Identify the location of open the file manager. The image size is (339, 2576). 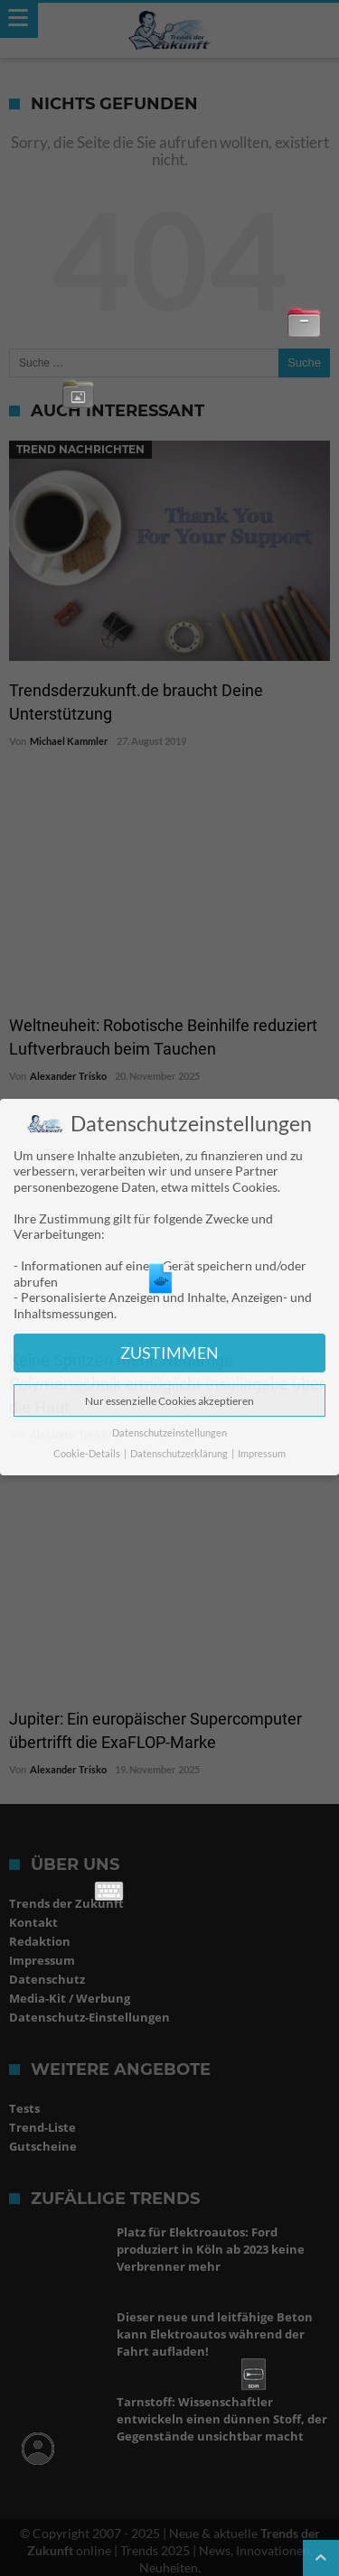
(304, 321).